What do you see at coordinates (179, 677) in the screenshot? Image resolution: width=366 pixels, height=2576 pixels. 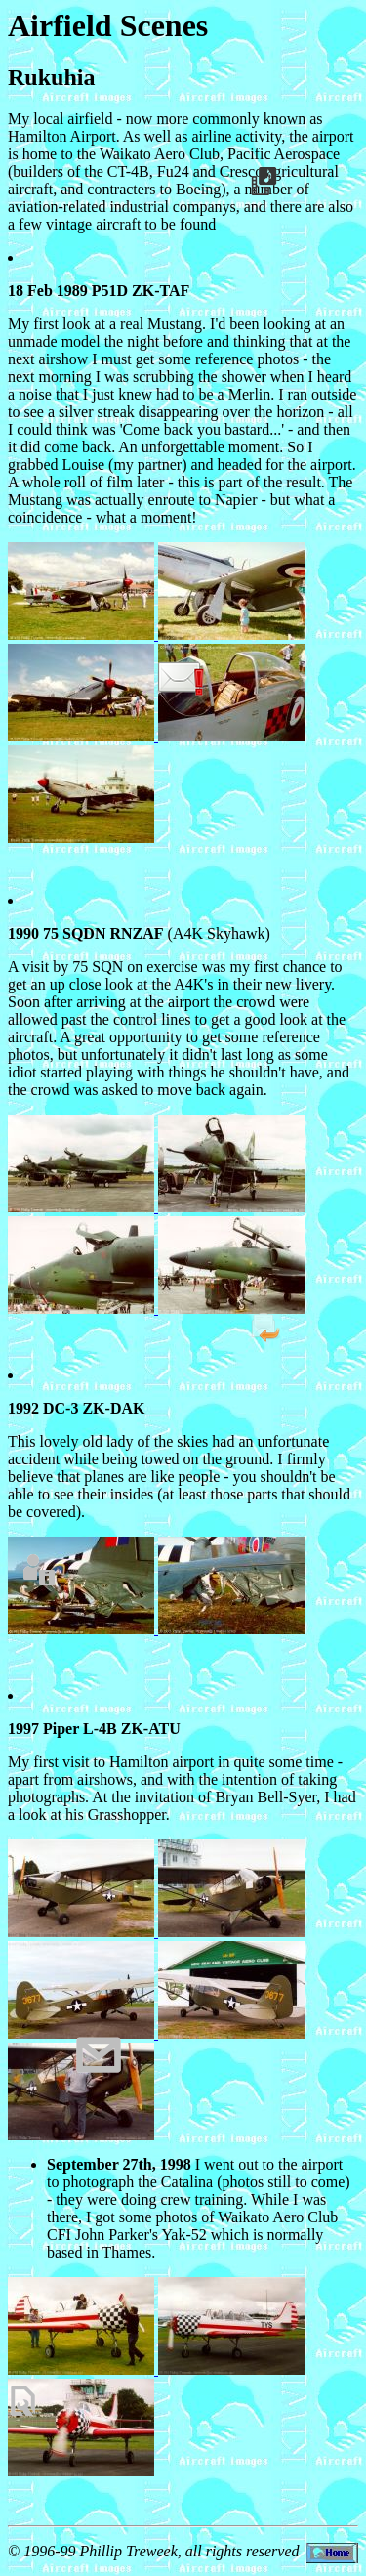 I see `mark email as important` at bounding box center [179, 677].